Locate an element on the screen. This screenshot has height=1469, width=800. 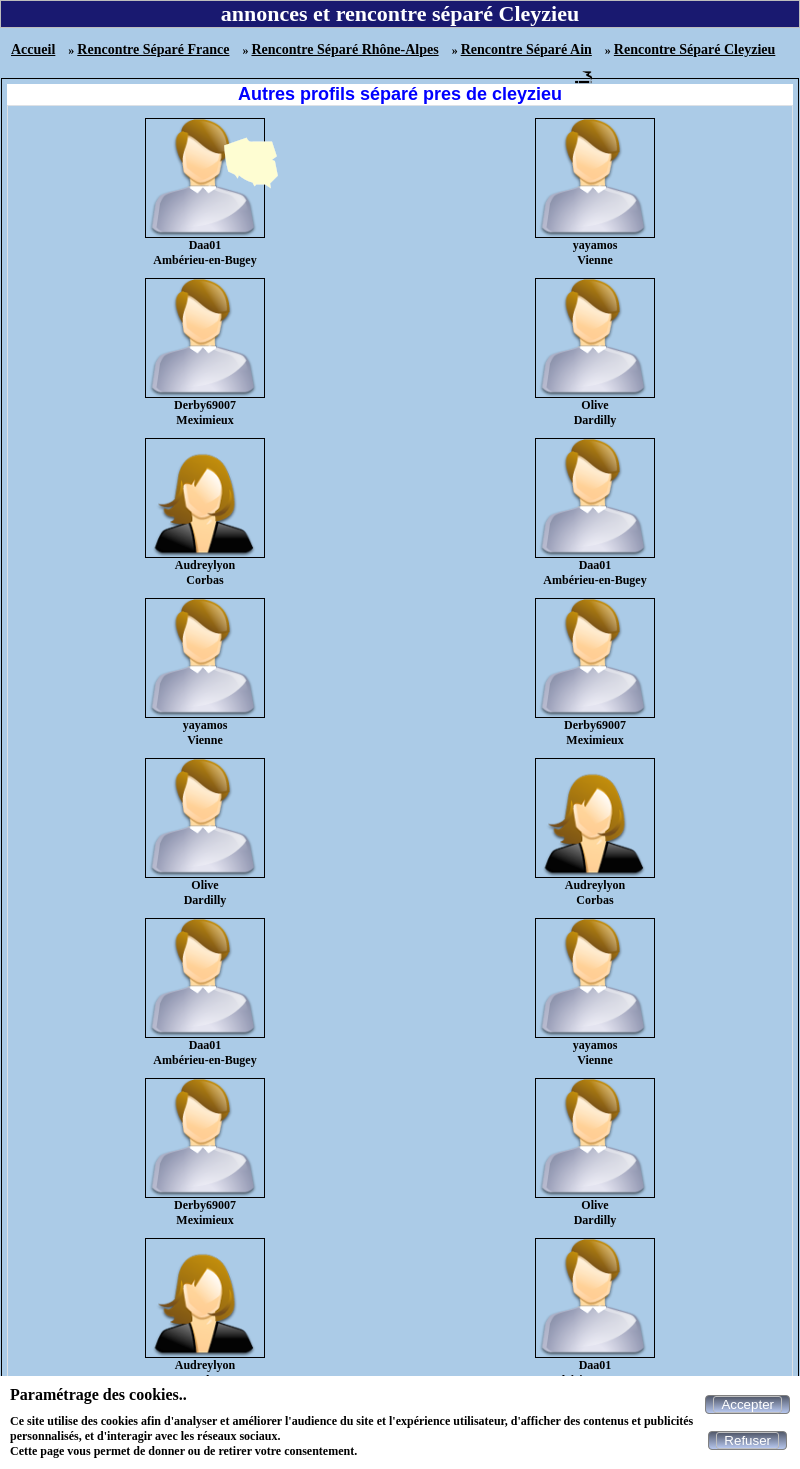
indicates a designated smoking area is located at coordinates (583, 79).